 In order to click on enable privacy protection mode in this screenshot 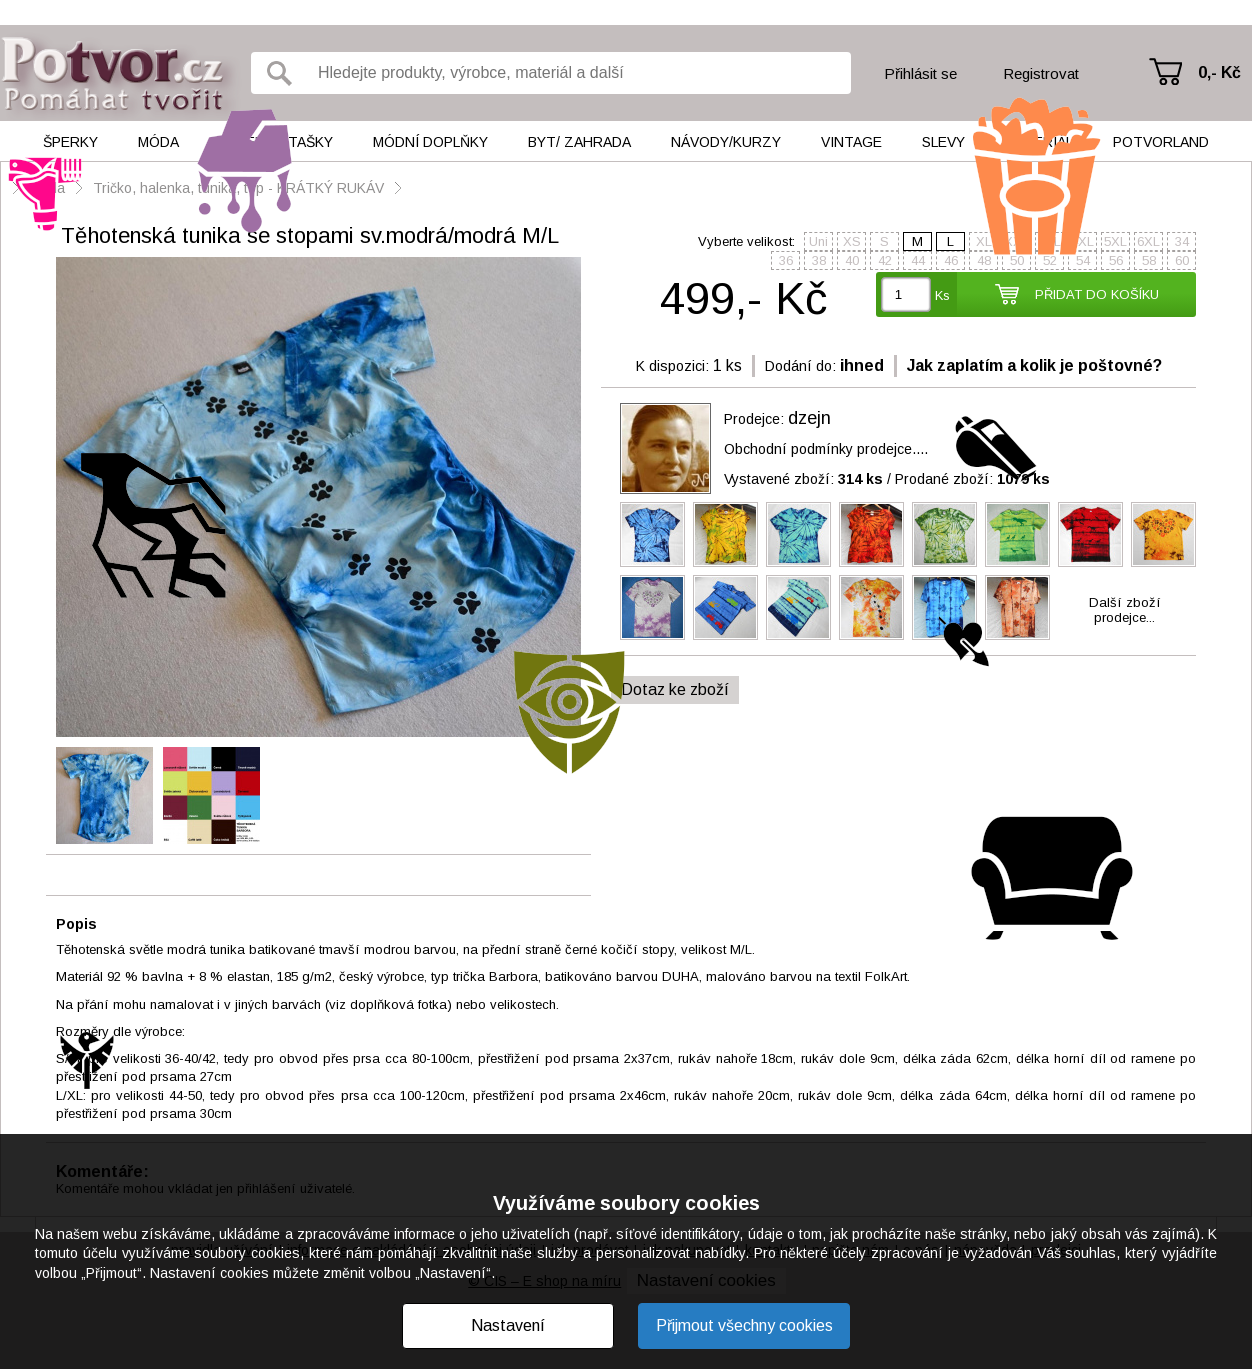, I will do `click(569, 713)`.